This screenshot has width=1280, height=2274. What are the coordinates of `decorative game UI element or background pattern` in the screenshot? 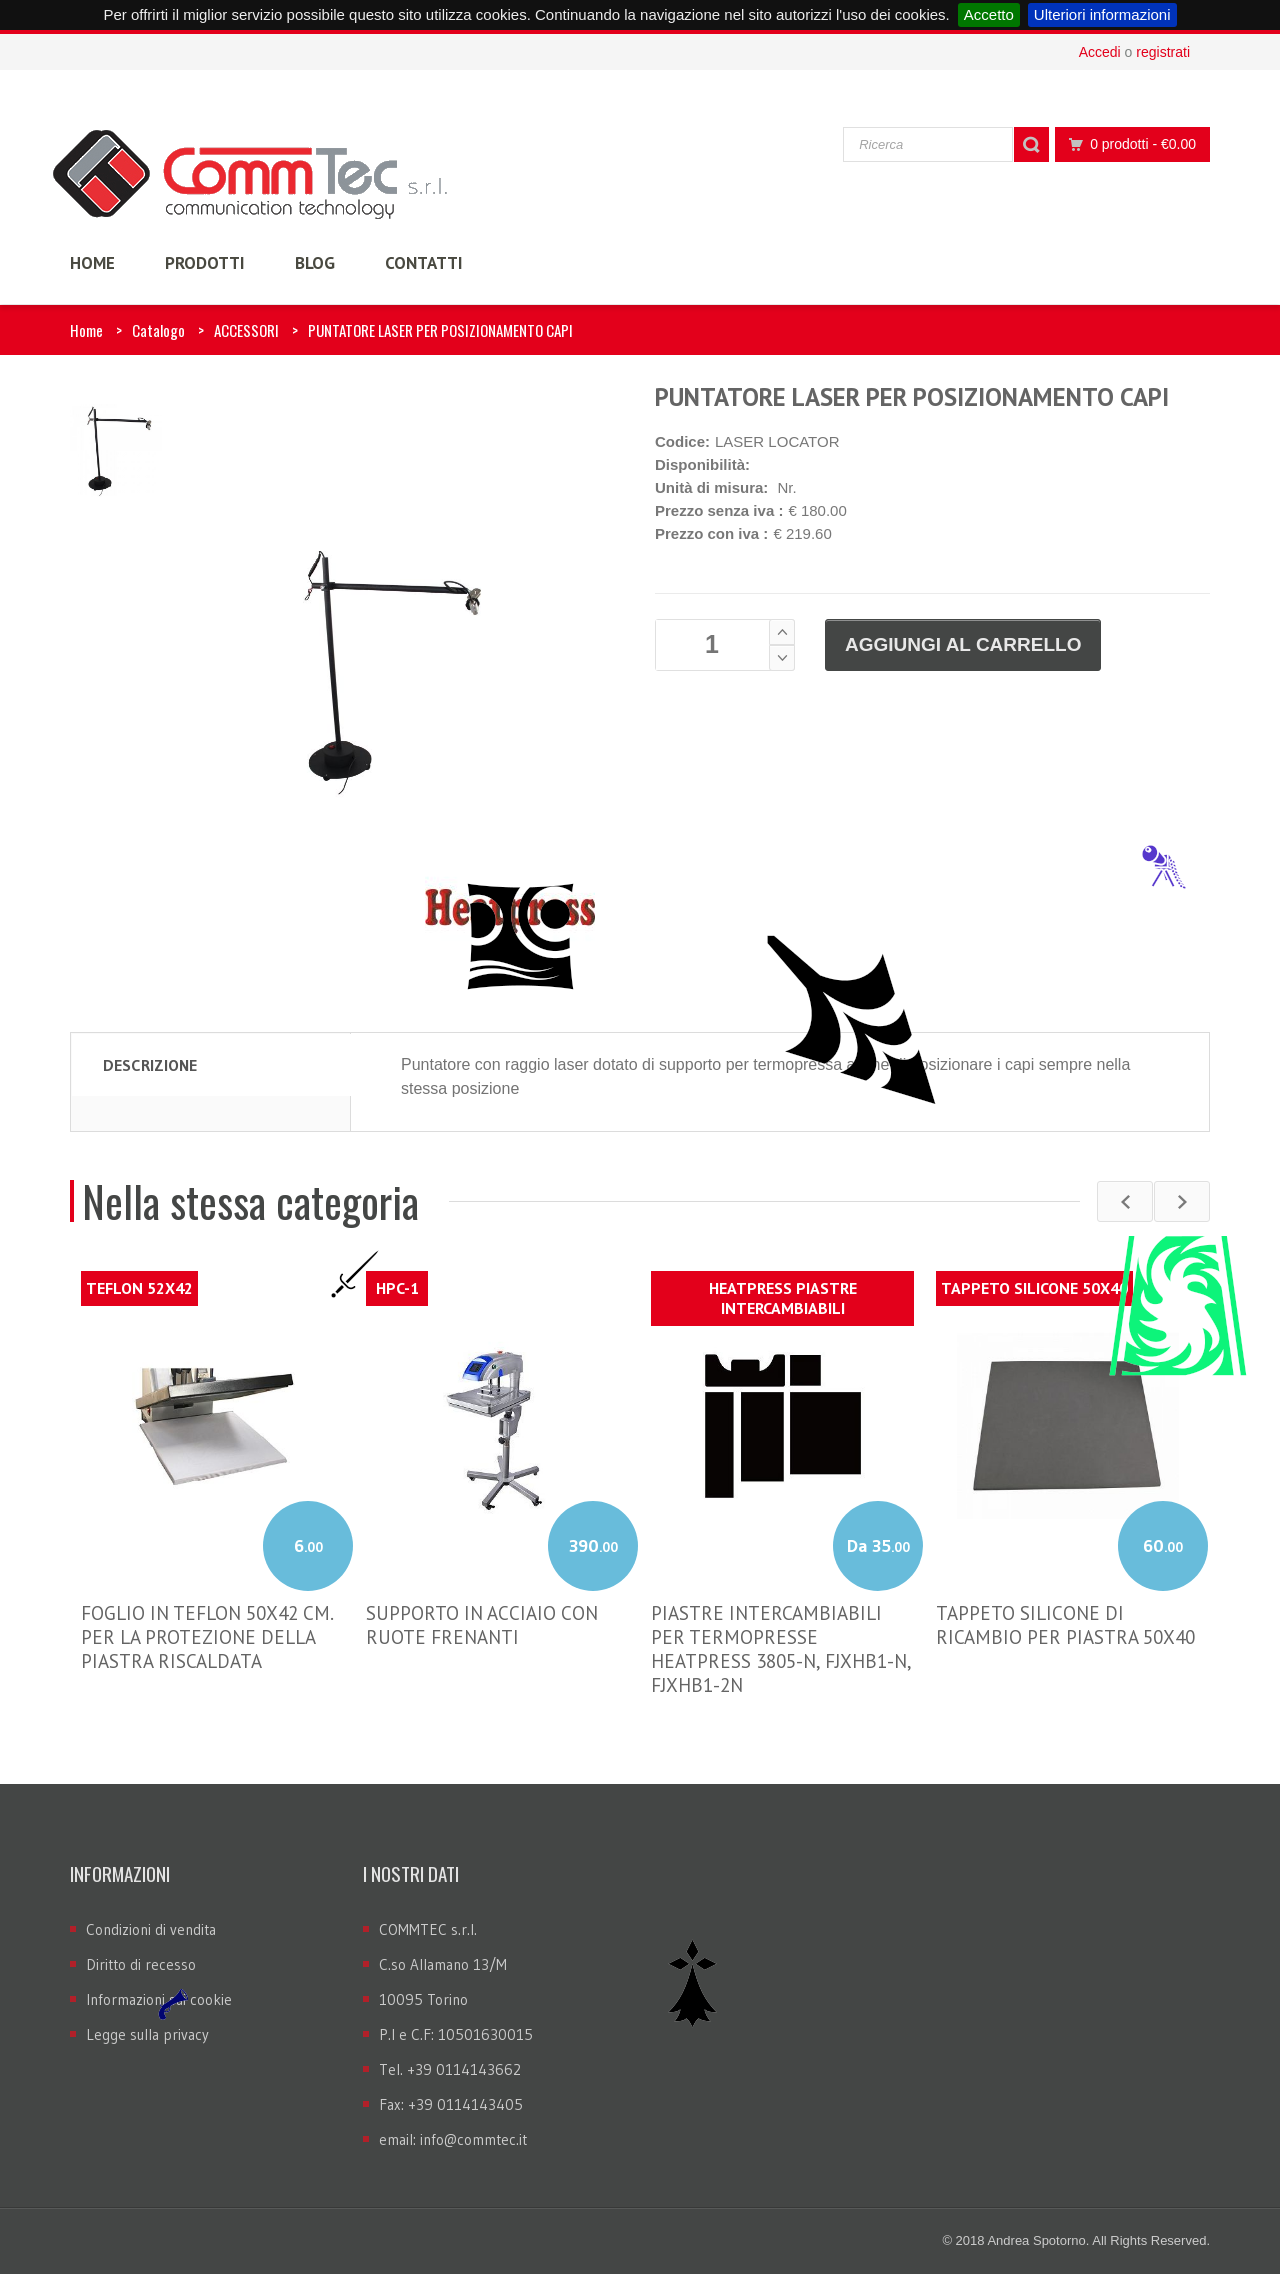 It's located at (520, 936).